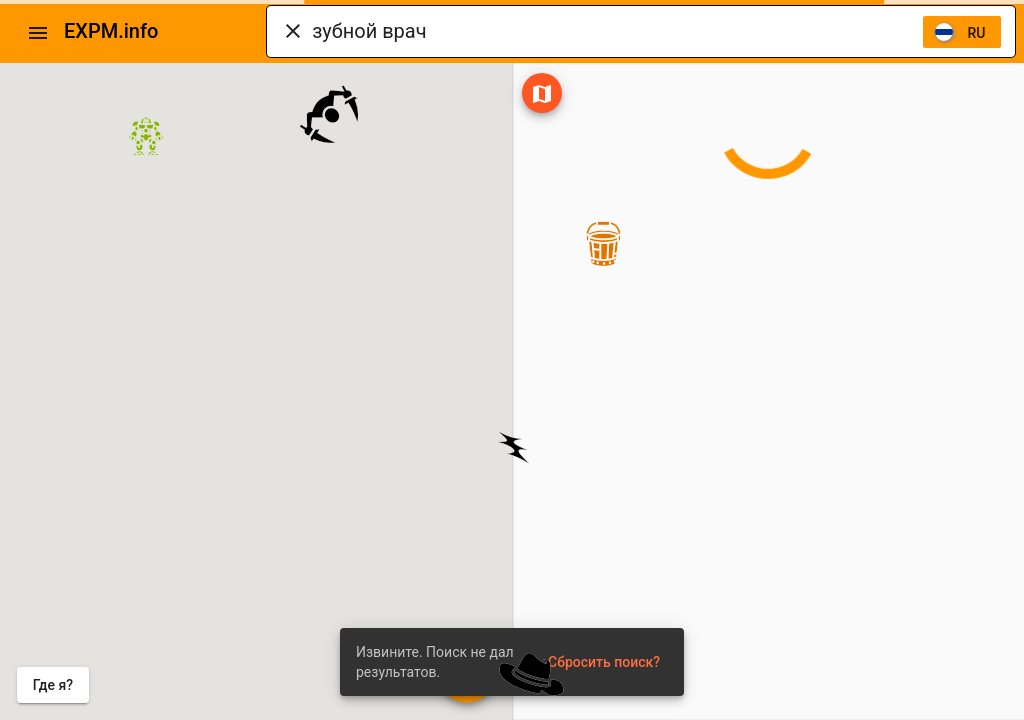 The height and width of the screenshot is (720, 1024). What do you see at coordinates (531, 674) in the screenshot?
I see `select a detective or spy character` at bounding box center [531, 674].